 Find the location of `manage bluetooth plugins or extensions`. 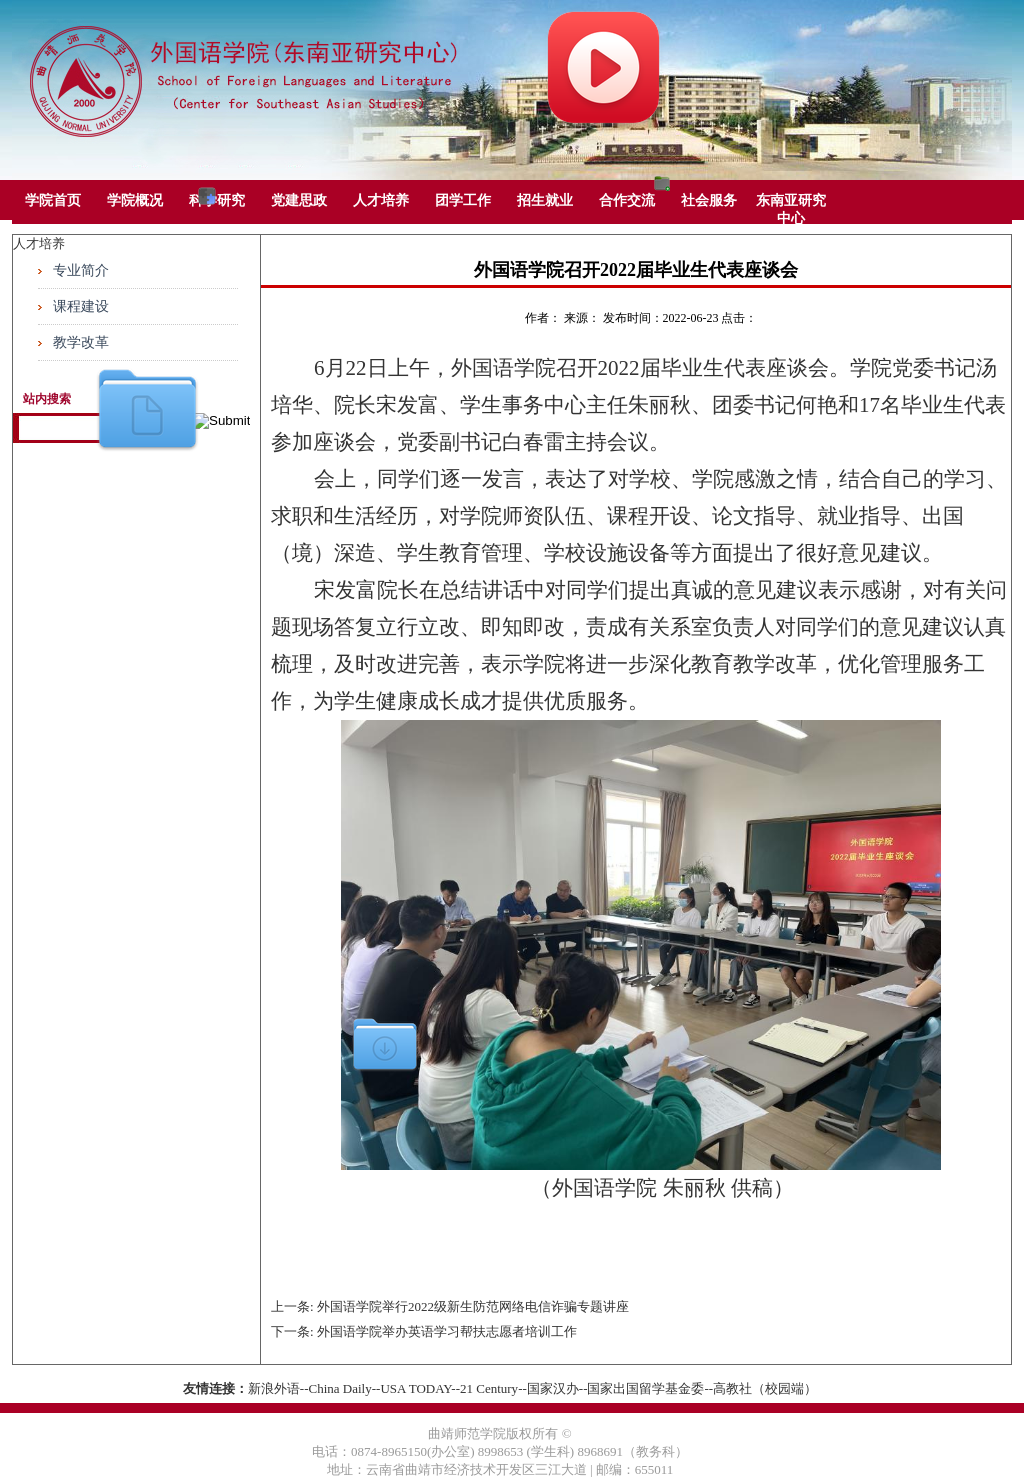

manage bluetooth plugins or extensions is located at coordinates (207, 196).